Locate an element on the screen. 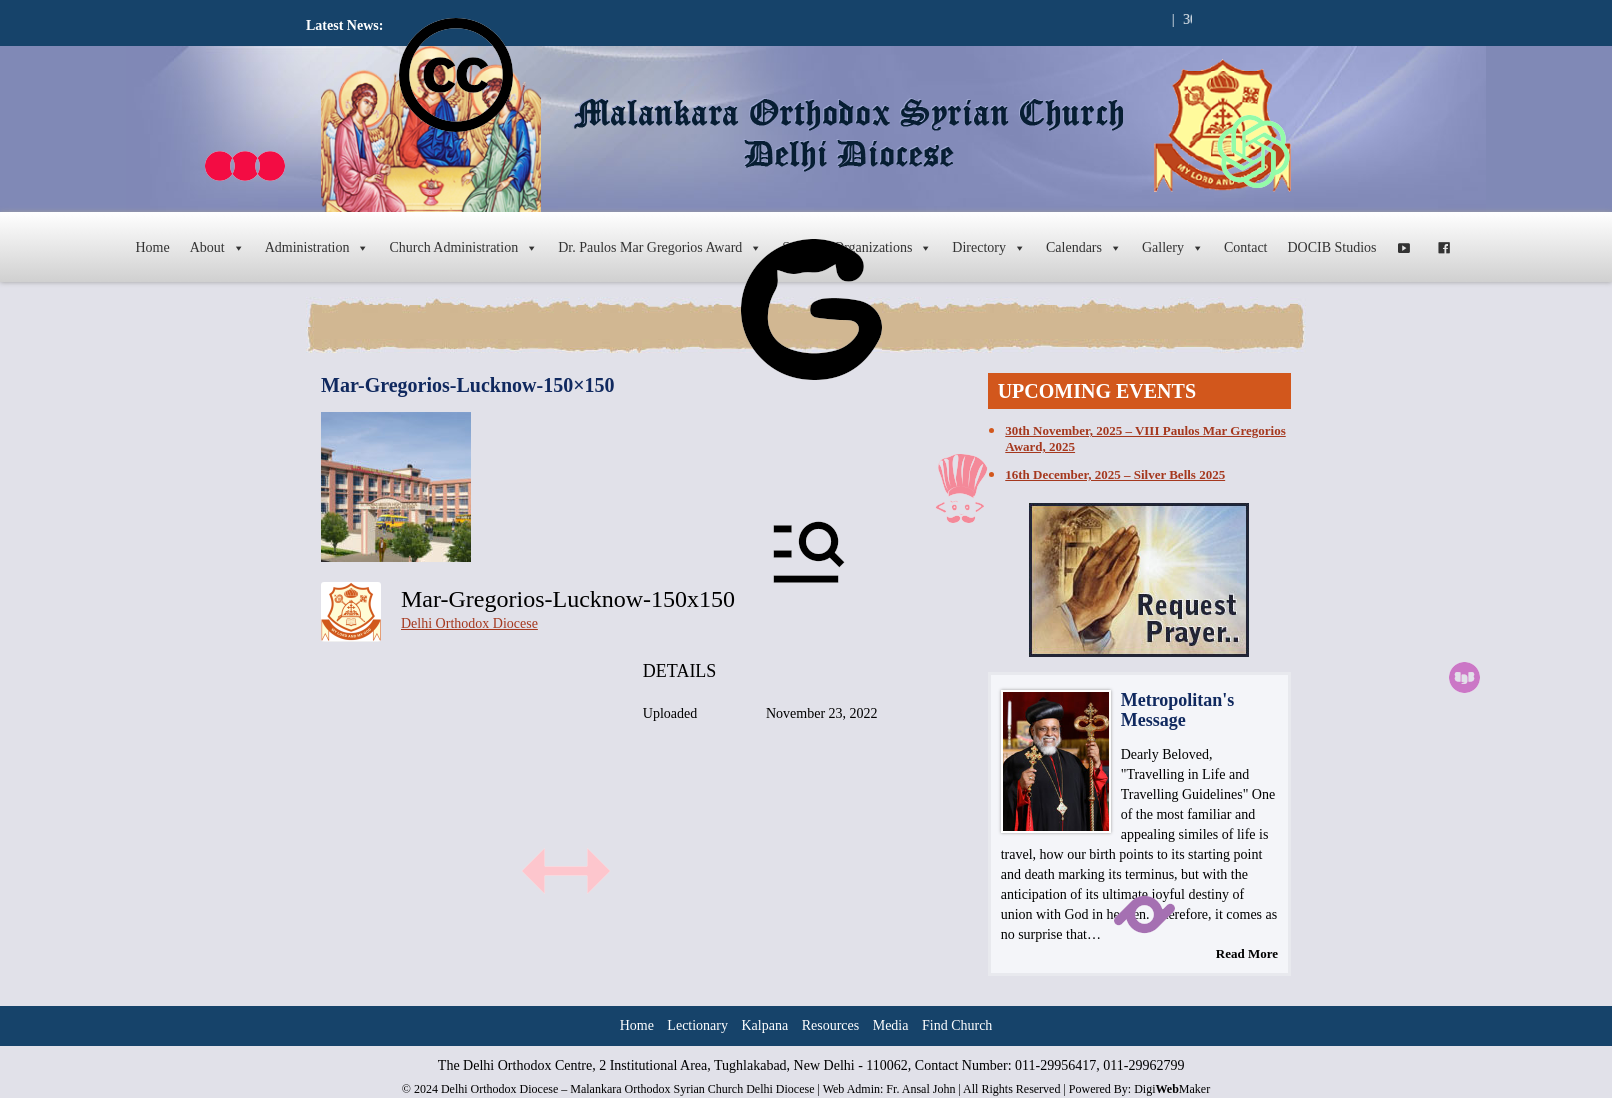 This screenshot has width=1612, height=1098. open the Letterboxd app is located at coordinates (245, 166).